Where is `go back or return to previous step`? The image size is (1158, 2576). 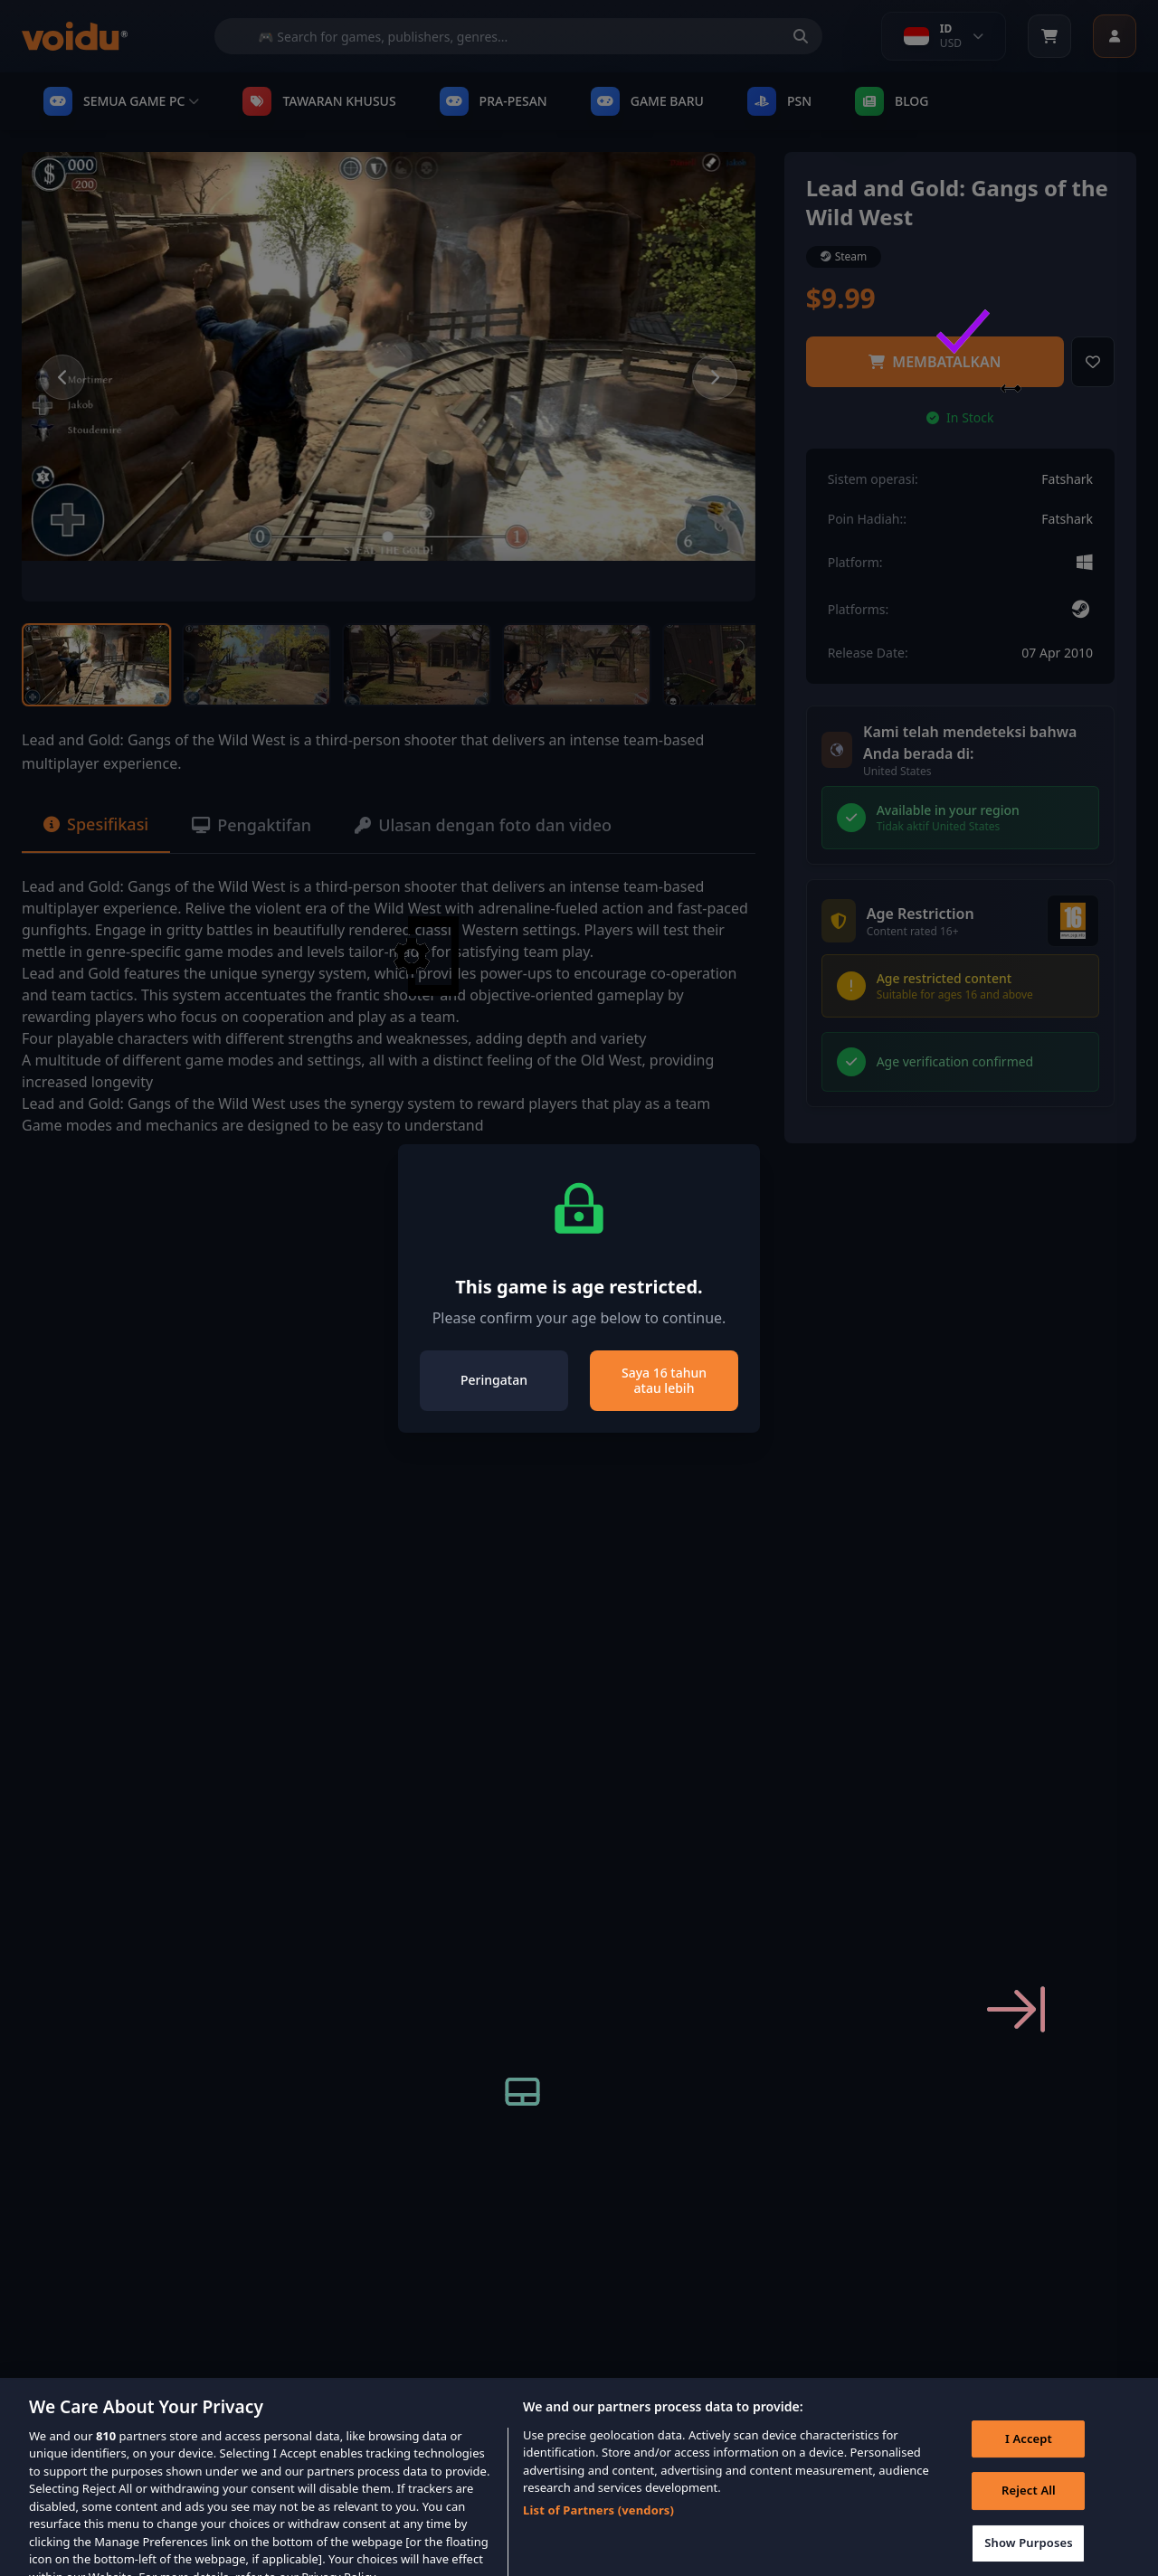
go back or return to previous step is located at coordinates (1011, 388).